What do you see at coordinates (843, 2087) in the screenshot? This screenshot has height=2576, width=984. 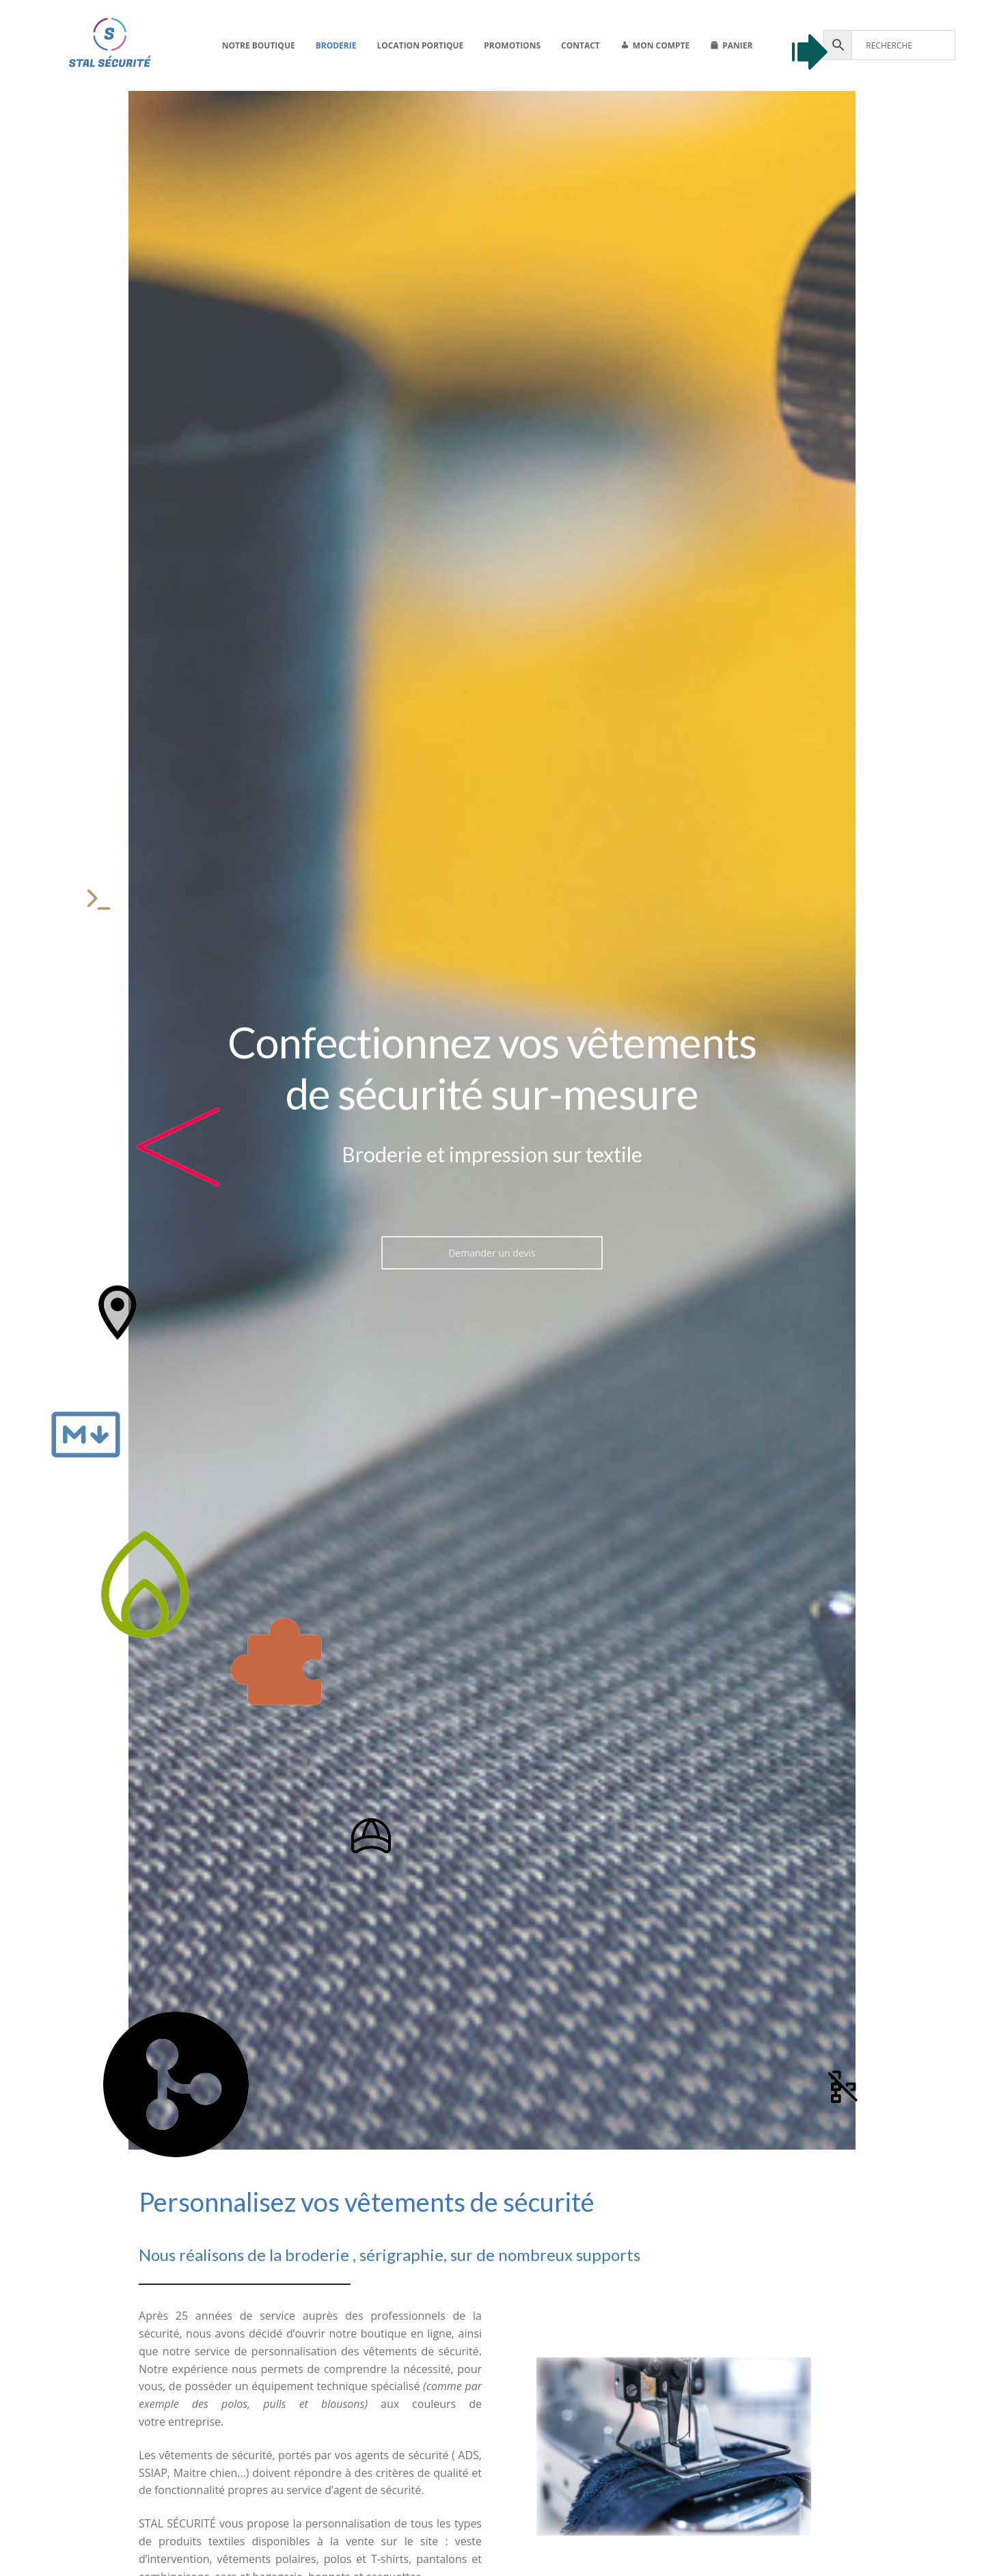 I see `disable schema or data structure view` at bounding box center [843, 2087].